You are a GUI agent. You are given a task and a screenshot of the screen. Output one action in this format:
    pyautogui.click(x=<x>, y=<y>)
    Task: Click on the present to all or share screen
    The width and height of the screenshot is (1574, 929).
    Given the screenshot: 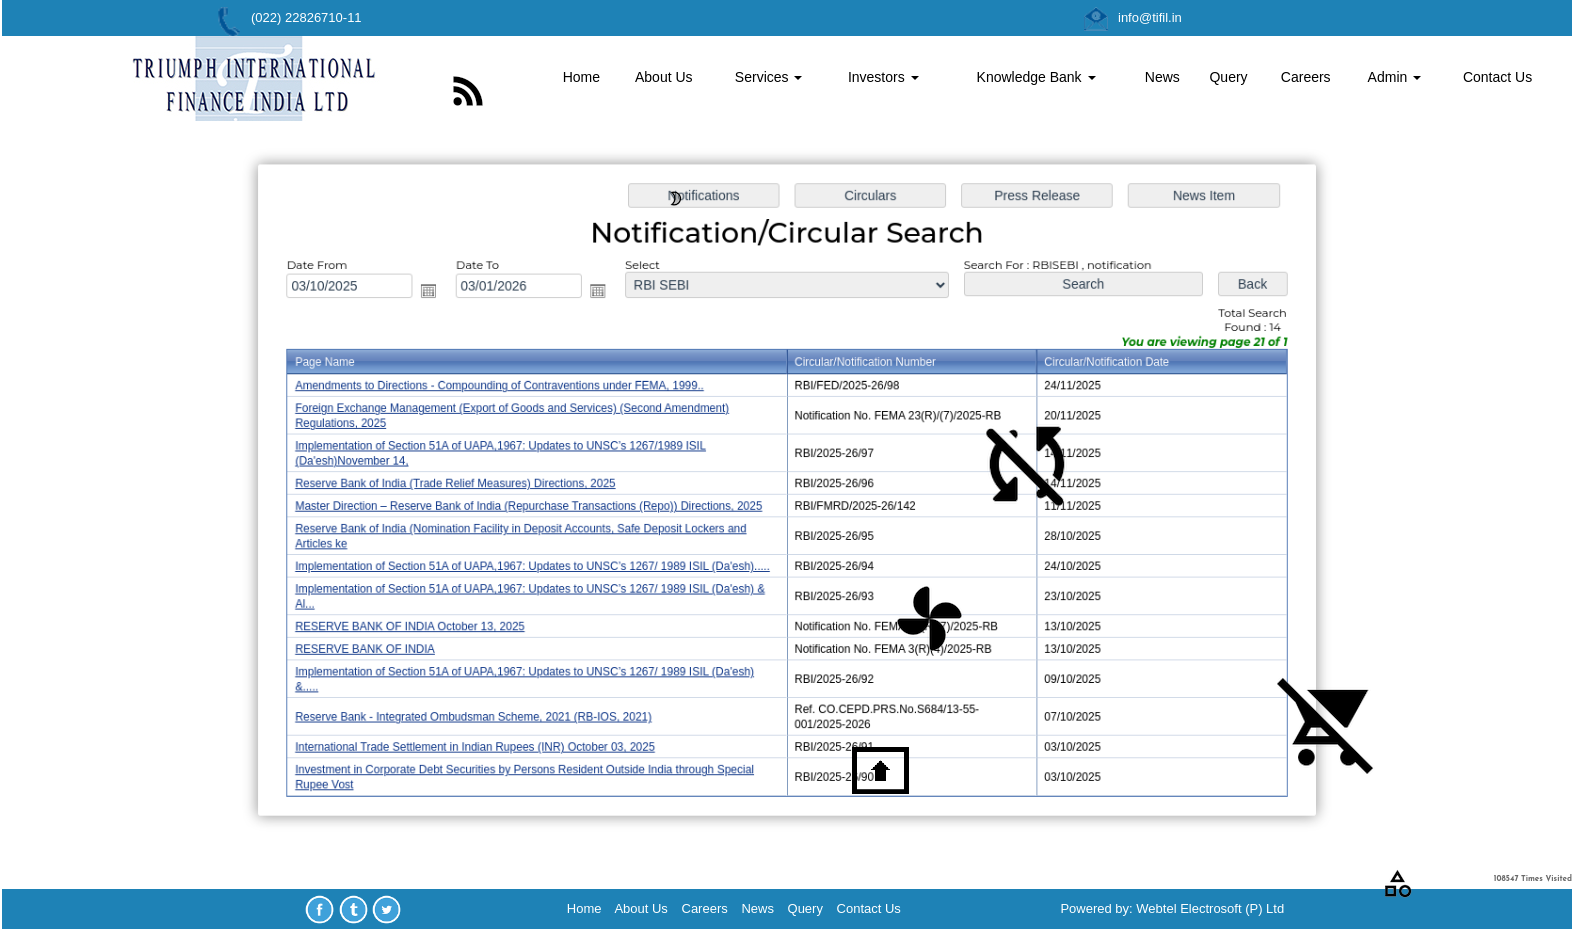 What is the action you would take?
    pyautogui.click(x=880, y=770)
    